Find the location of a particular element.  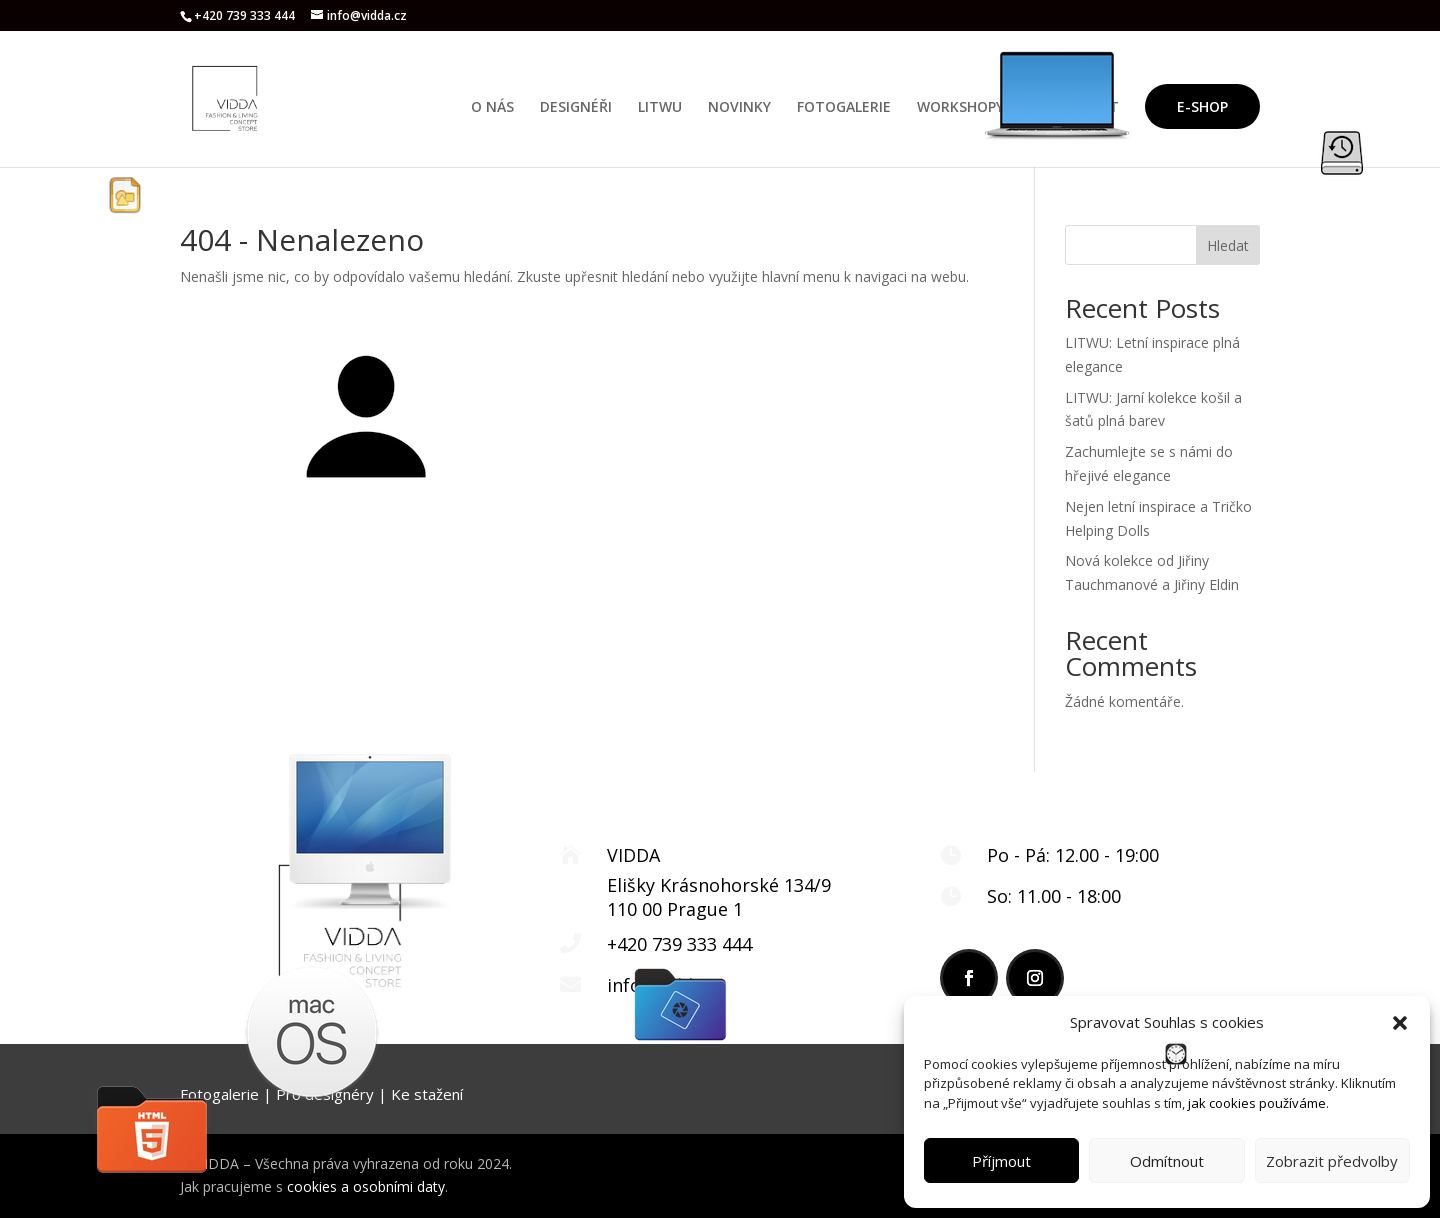

indicates macos operating system is located at coordinates (312, 1032).